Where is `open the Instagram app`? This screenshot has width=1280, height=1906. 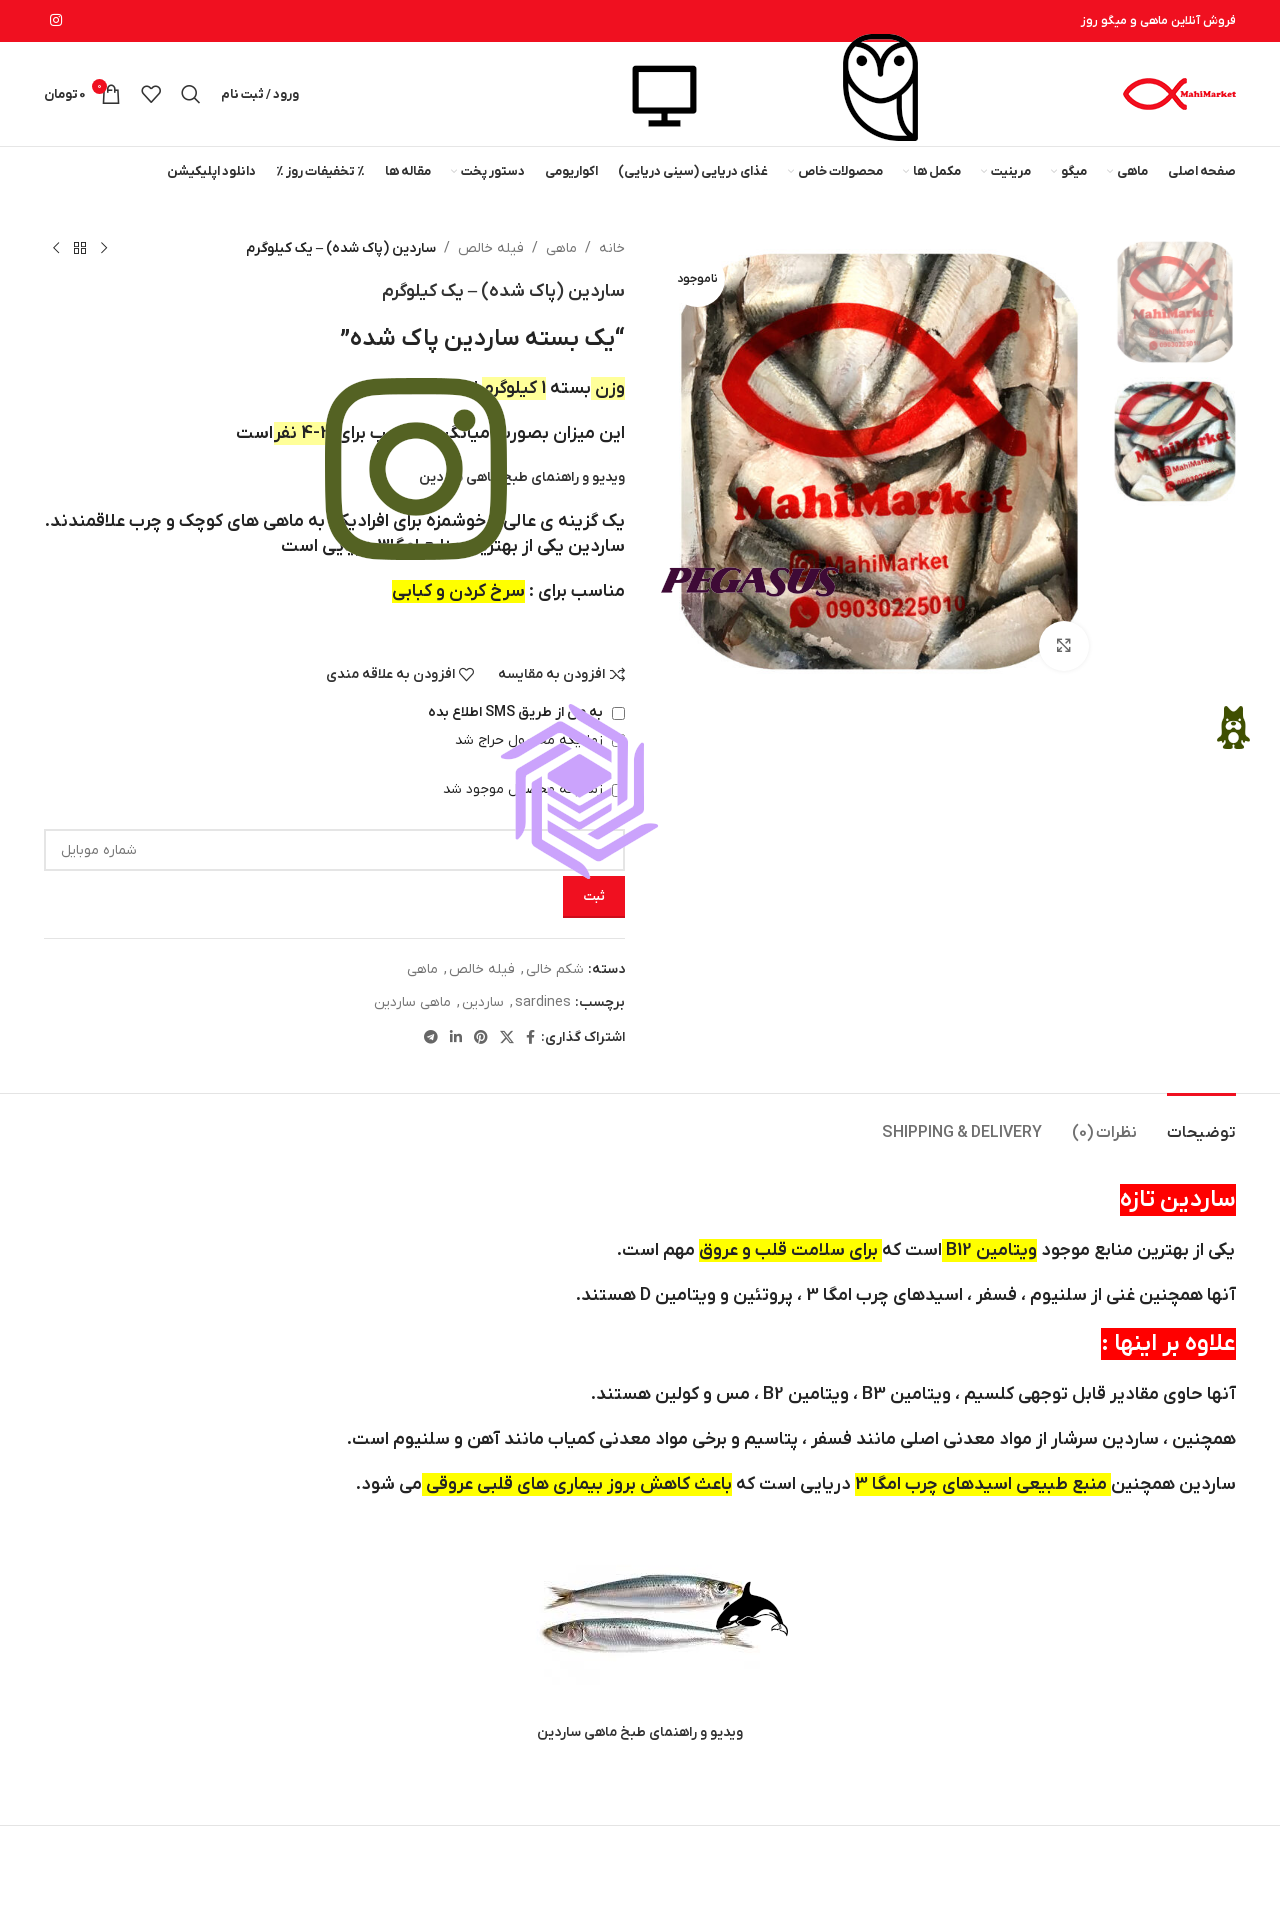
open the Instagram app is located at coordinates (416, 469).